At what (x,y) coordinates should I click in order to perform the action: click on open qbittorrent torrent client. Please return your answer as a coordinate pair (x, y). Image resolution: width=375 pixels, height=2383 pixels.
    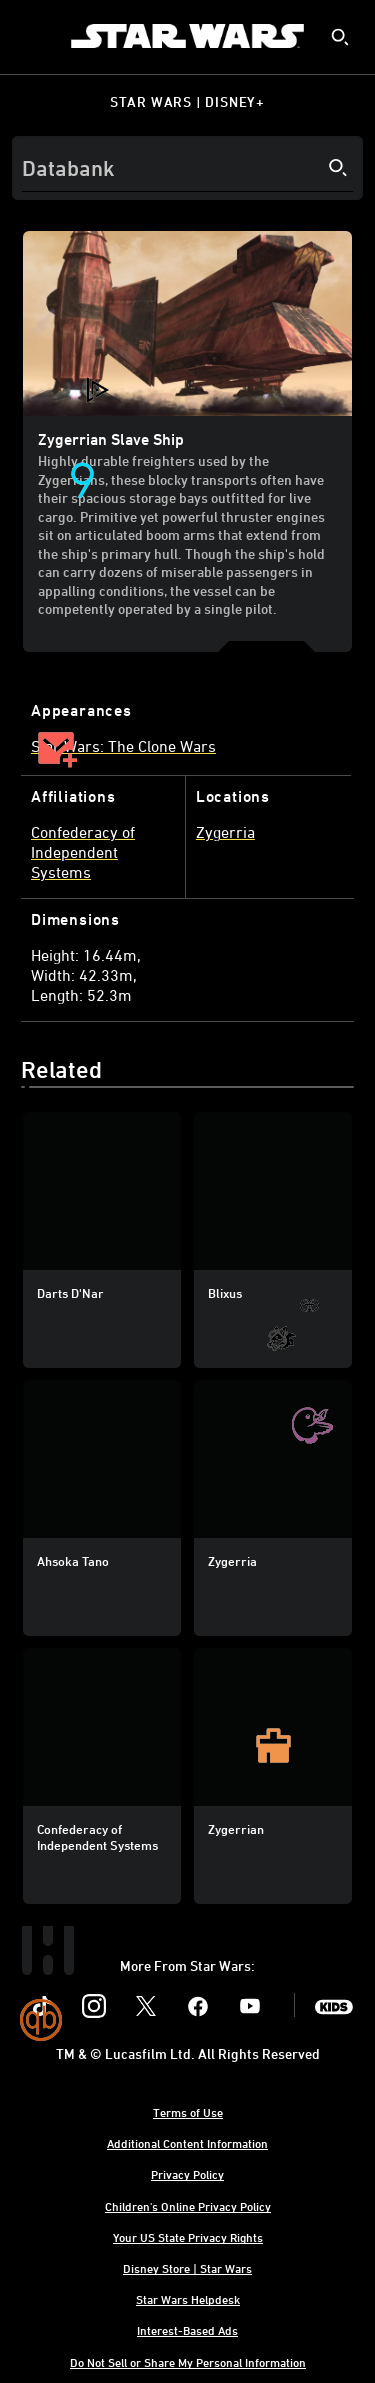
    Looking at the image, I should click on (41, 2020).